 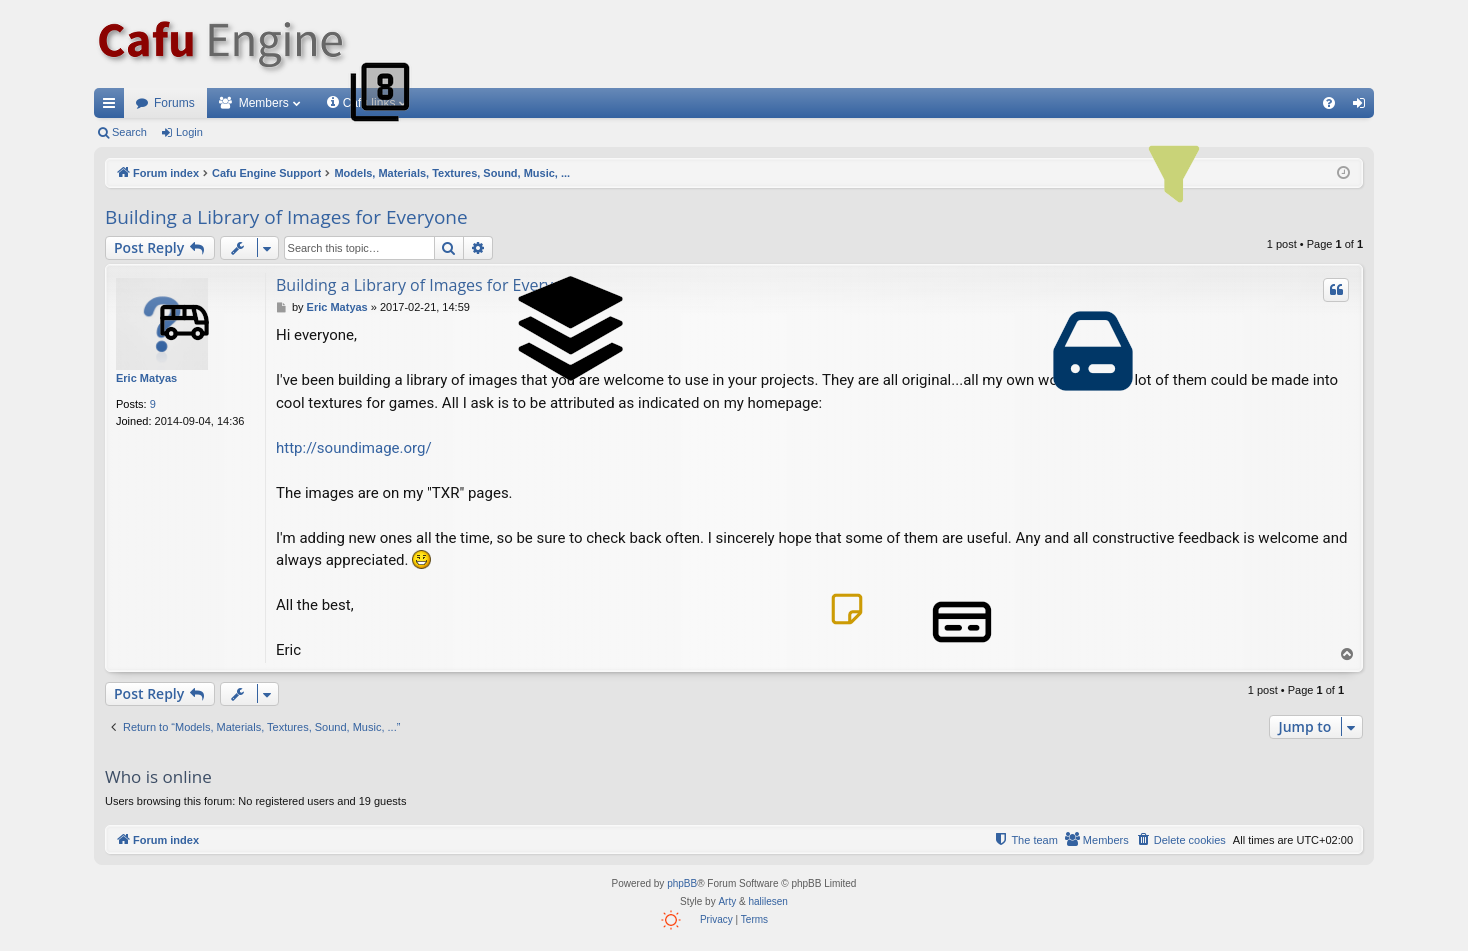 What do you see at coordinates (570, 328) in the screenshot?
I see `toggle layer visibility` at bounding box center [570, 328].